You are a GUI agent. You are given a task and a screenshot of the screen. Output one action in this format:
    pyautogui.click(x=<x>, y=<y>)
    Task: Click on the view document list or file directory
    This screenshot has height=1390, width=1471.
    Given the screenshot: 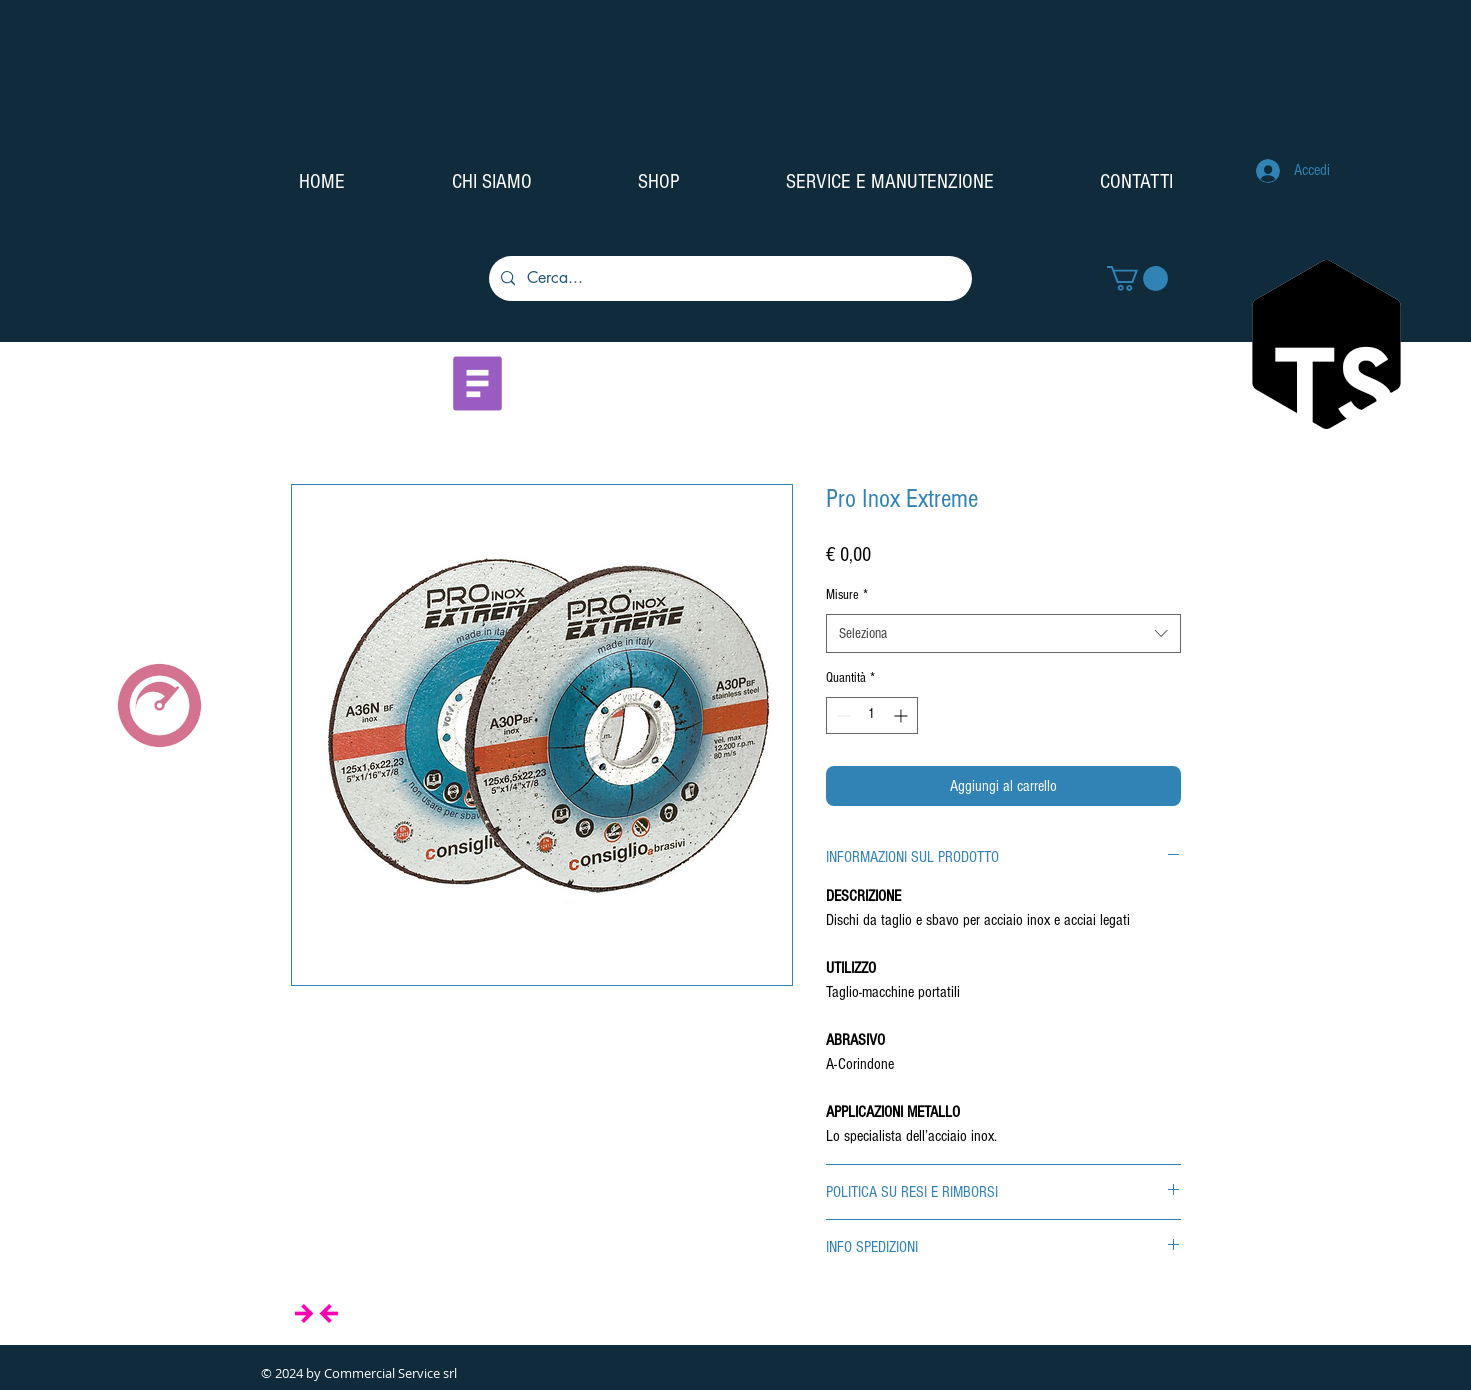 What is the action you would take?
    pyautogui.click(x=477, y=383)
    